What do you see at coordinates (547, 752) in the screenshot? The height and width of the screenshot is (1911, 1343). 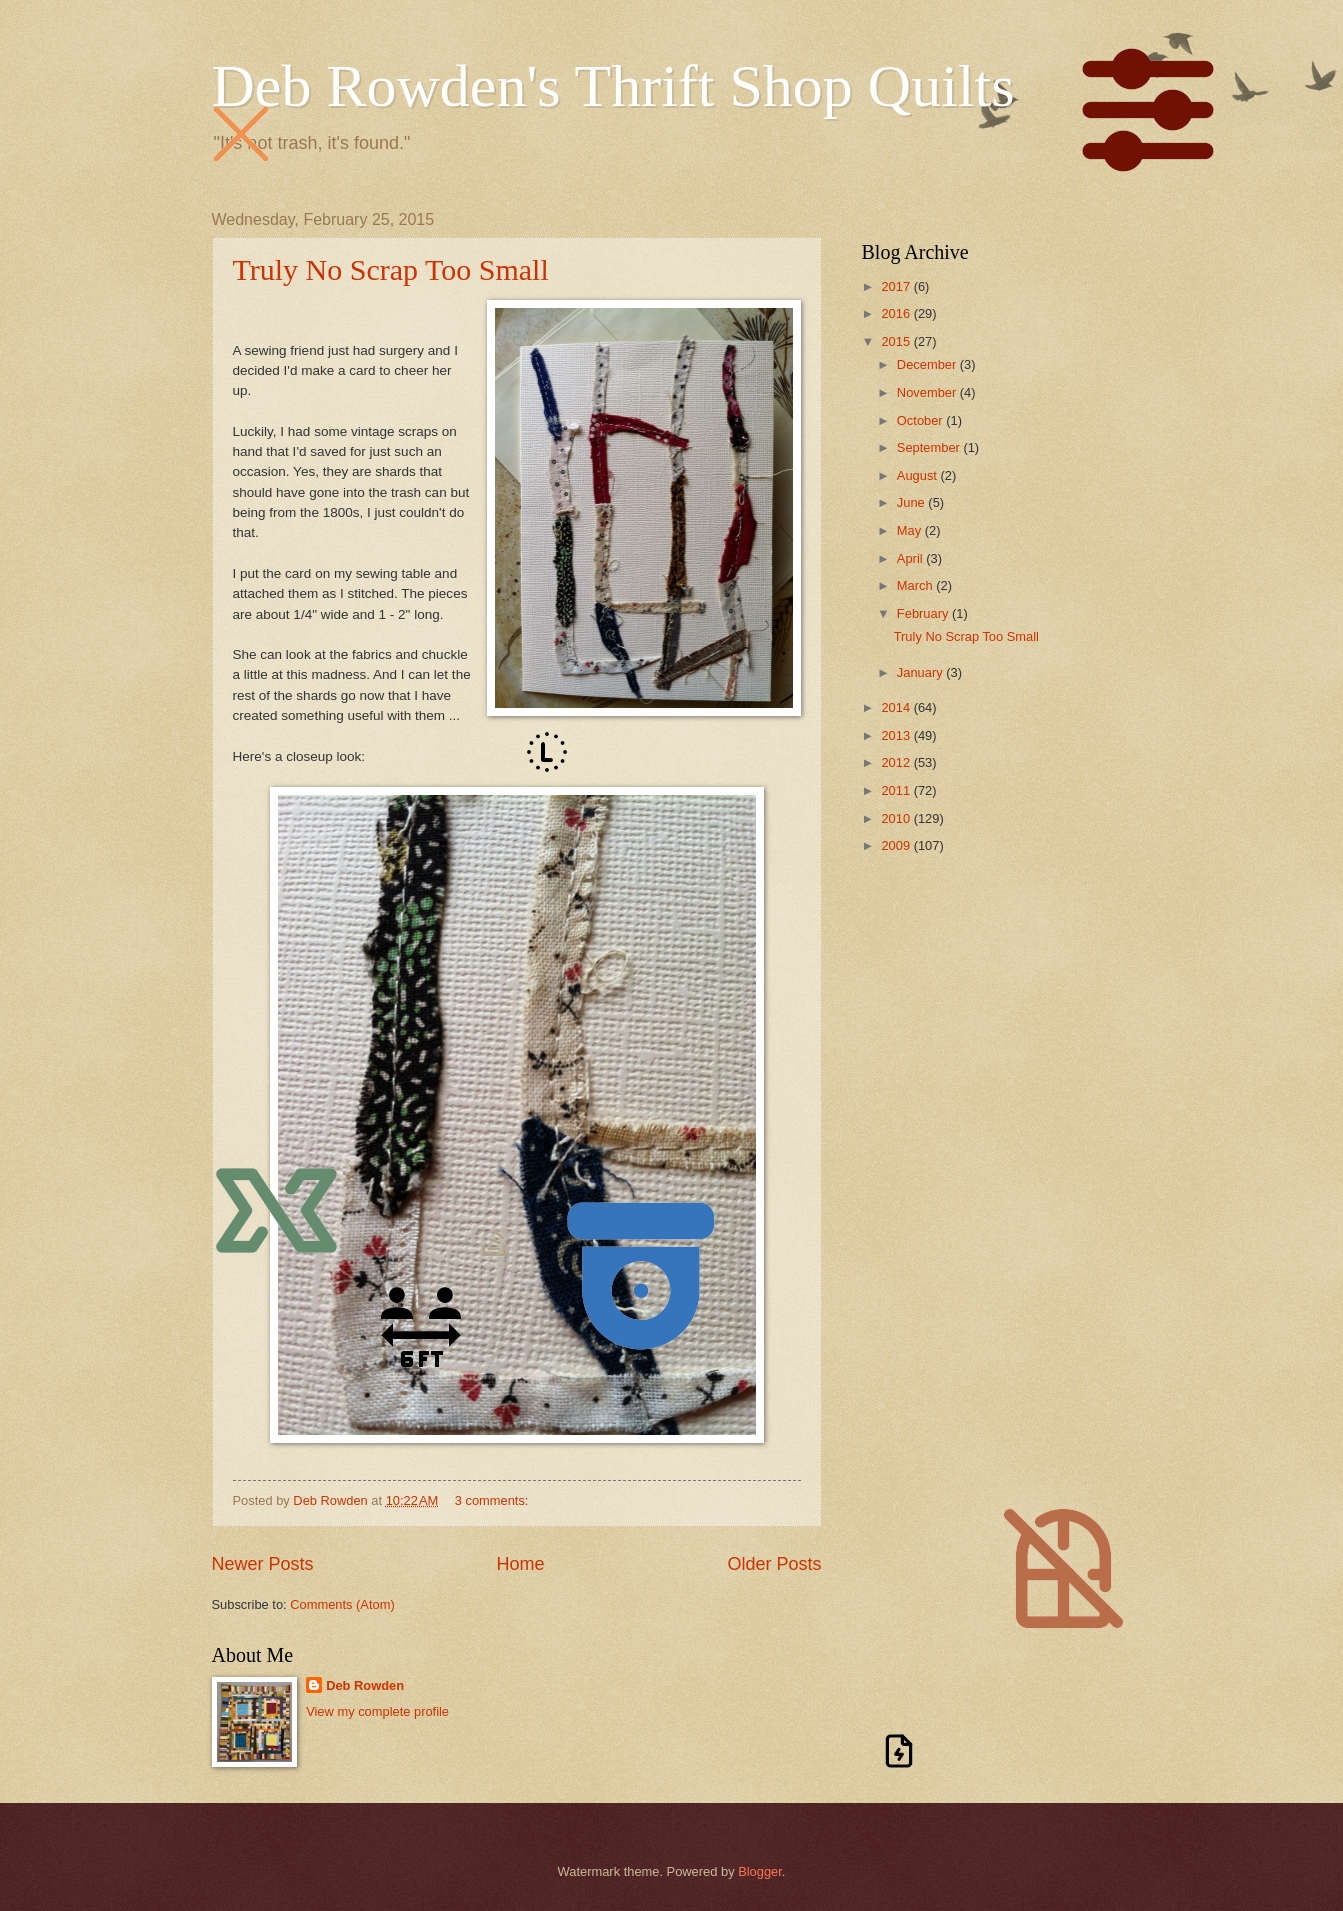 I see `indicates a loading or processing state` at bounding box center [547, 752].